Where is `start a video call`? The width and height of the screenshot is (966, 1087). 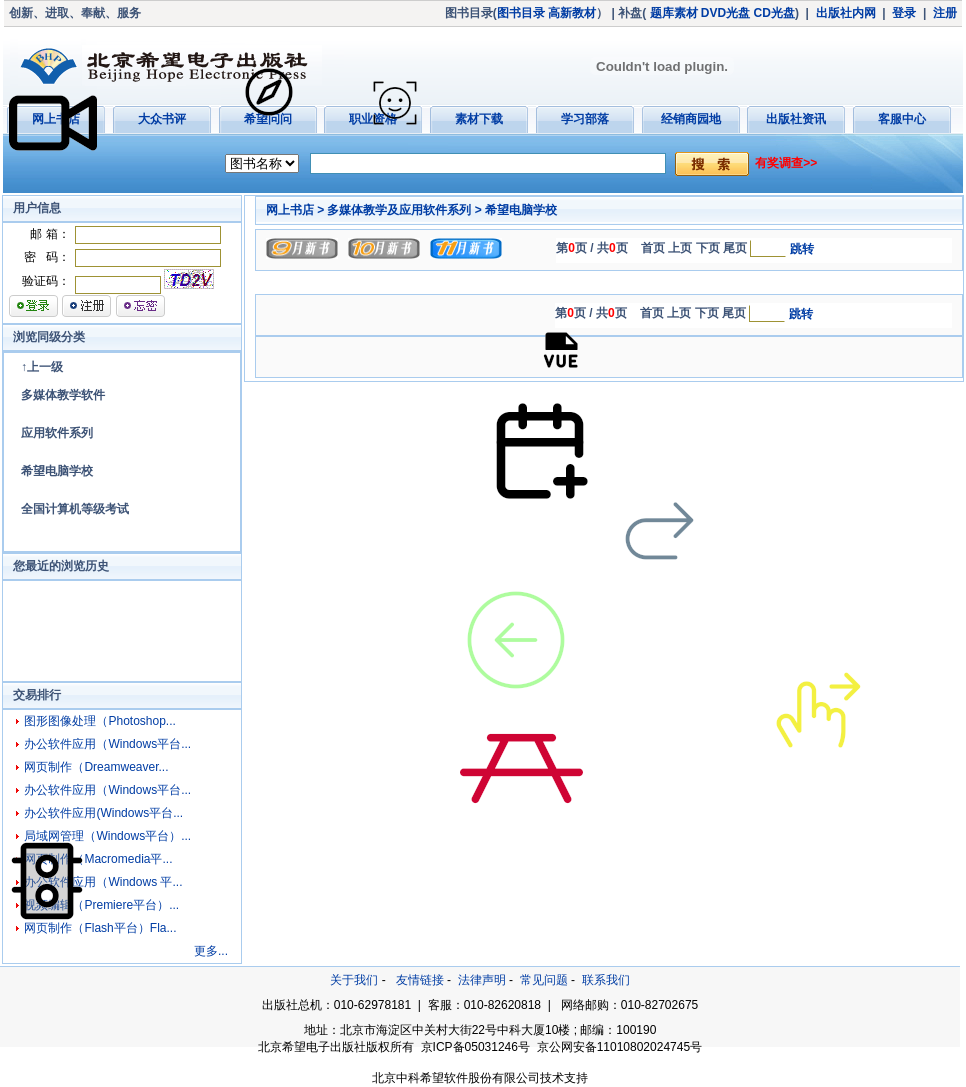
start a video call is located at coordinates (53, 123).